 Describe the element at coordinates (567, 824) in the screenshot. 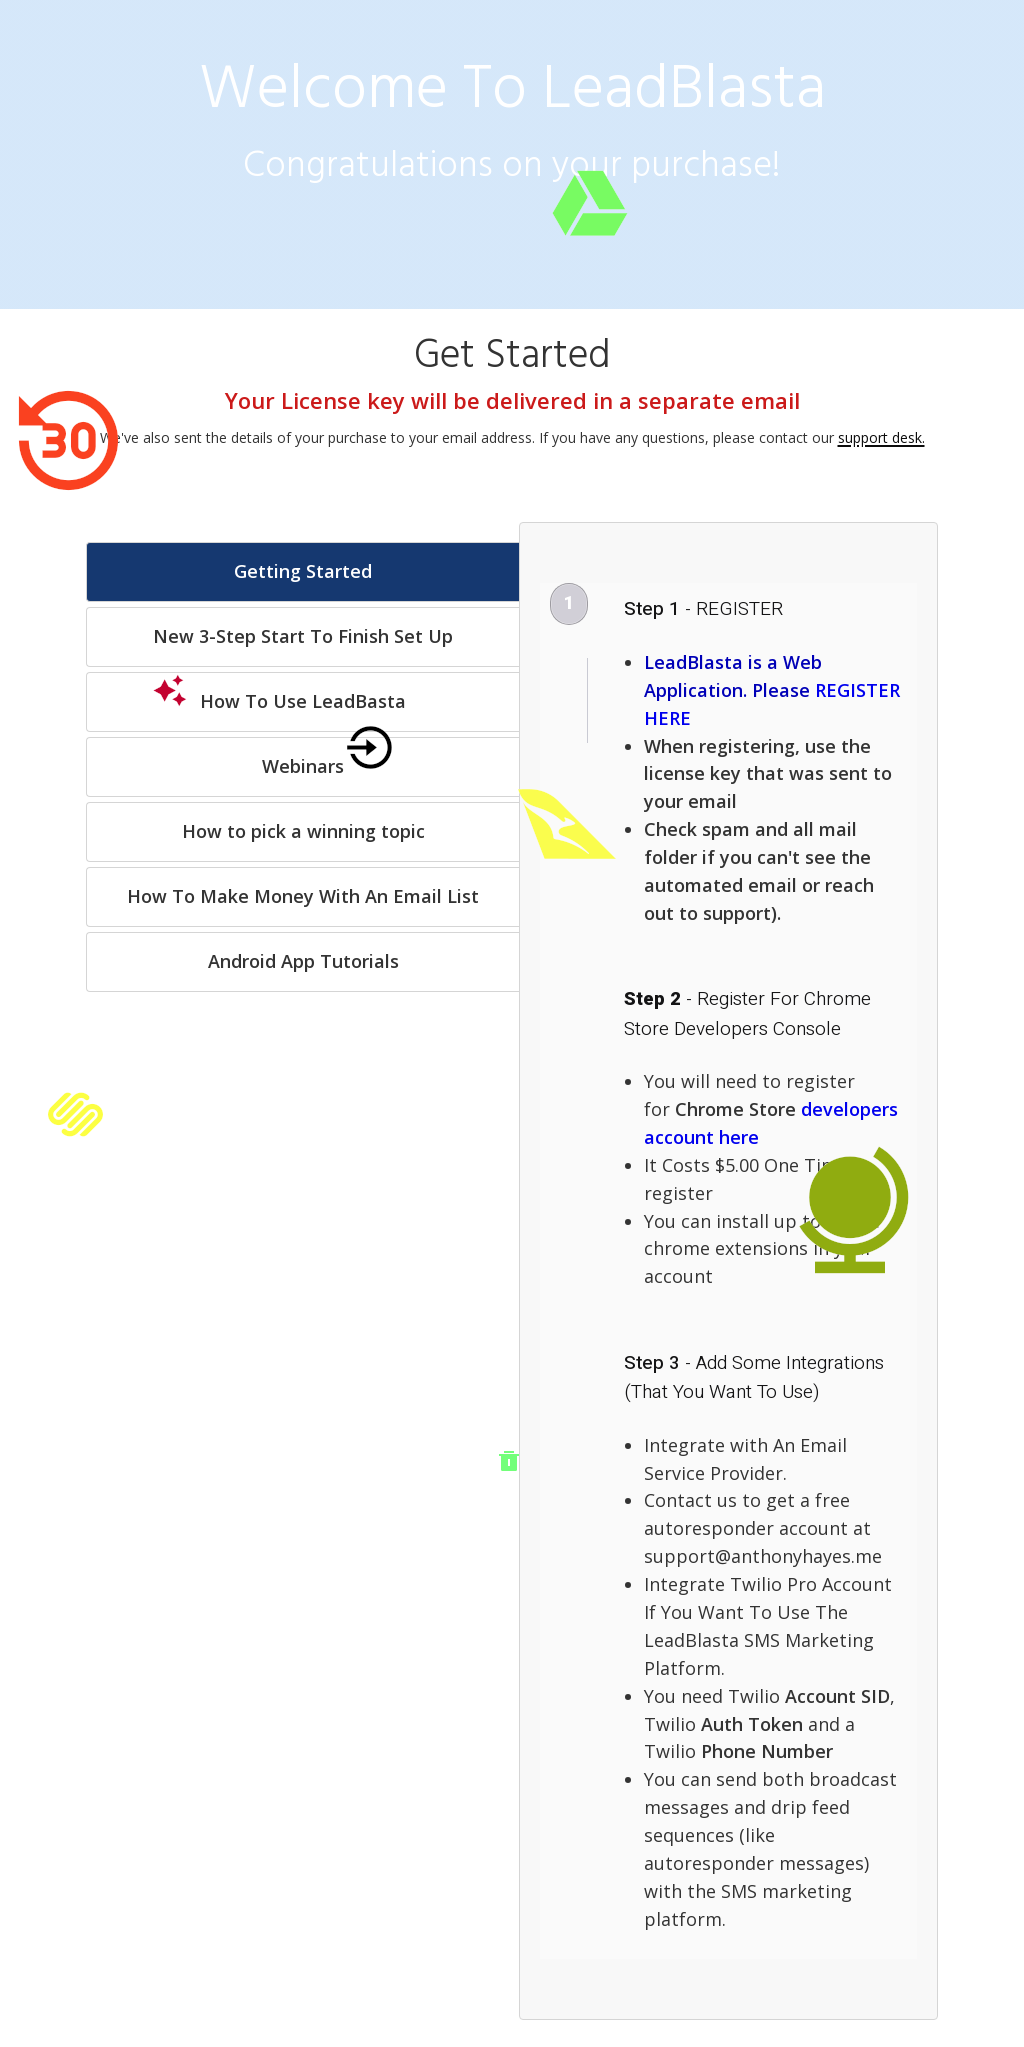

I see `open the Qantas airline app` at that location.